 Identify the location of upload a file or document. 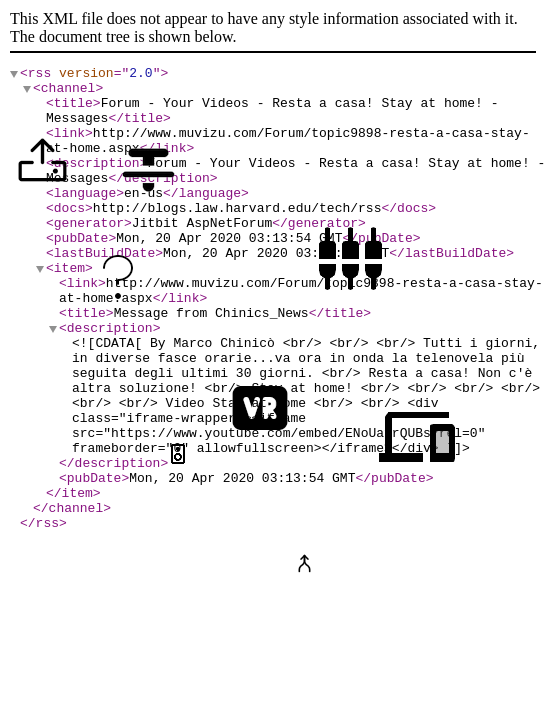
(42, 162).